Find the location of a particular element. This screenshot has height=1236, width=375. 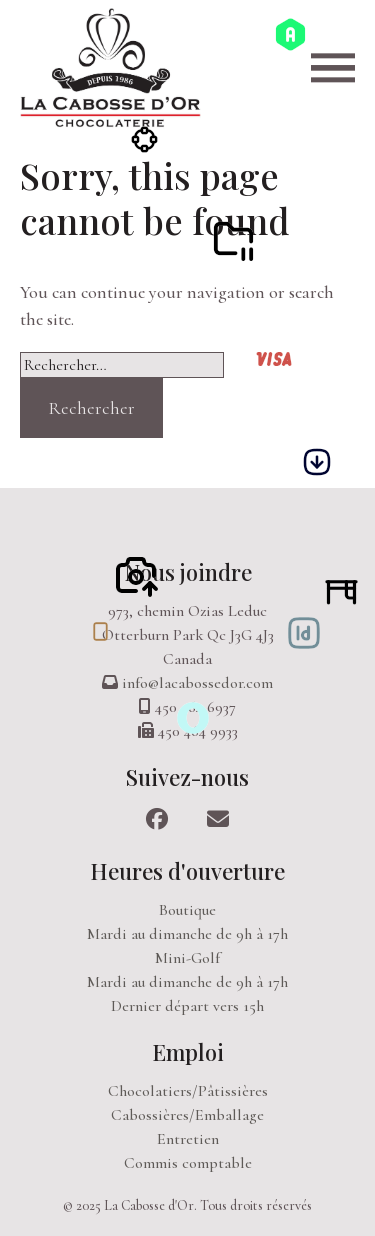

open Opera browser is located at coordinates (193, 718).